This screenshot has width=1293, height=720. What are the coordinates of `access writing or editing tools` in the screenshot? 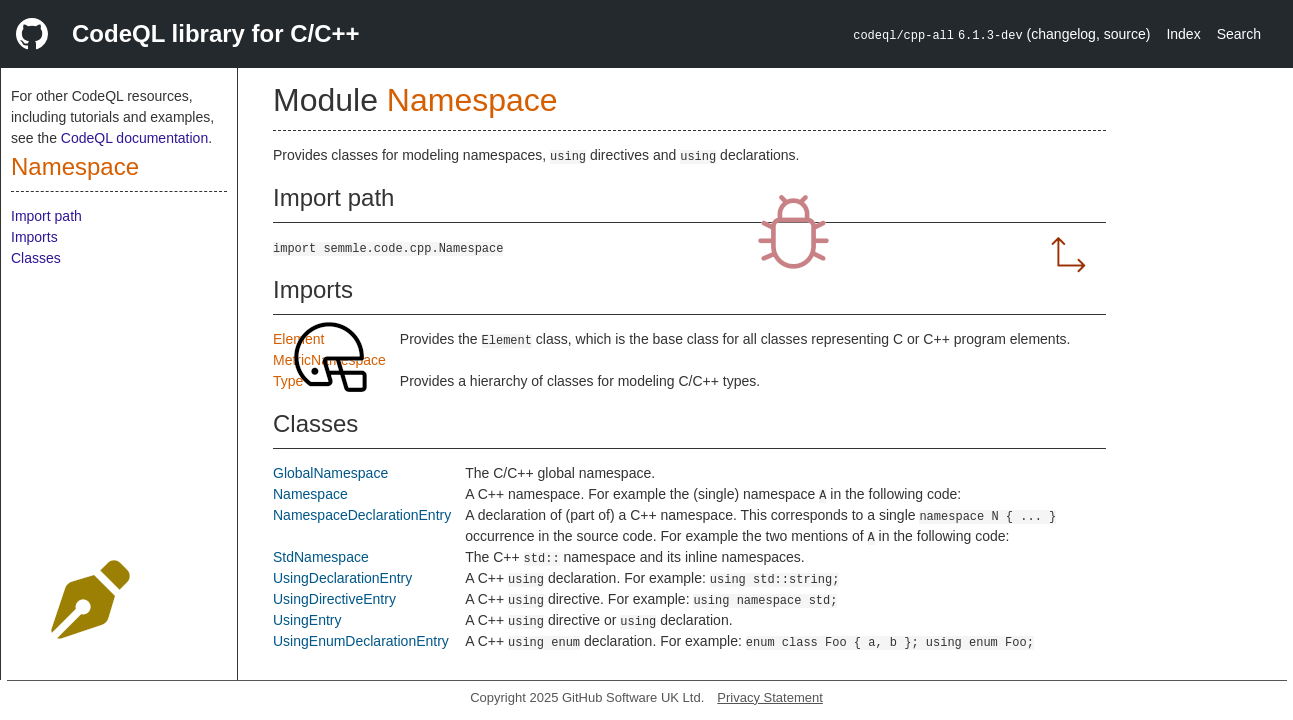 It's located at (90, 599).